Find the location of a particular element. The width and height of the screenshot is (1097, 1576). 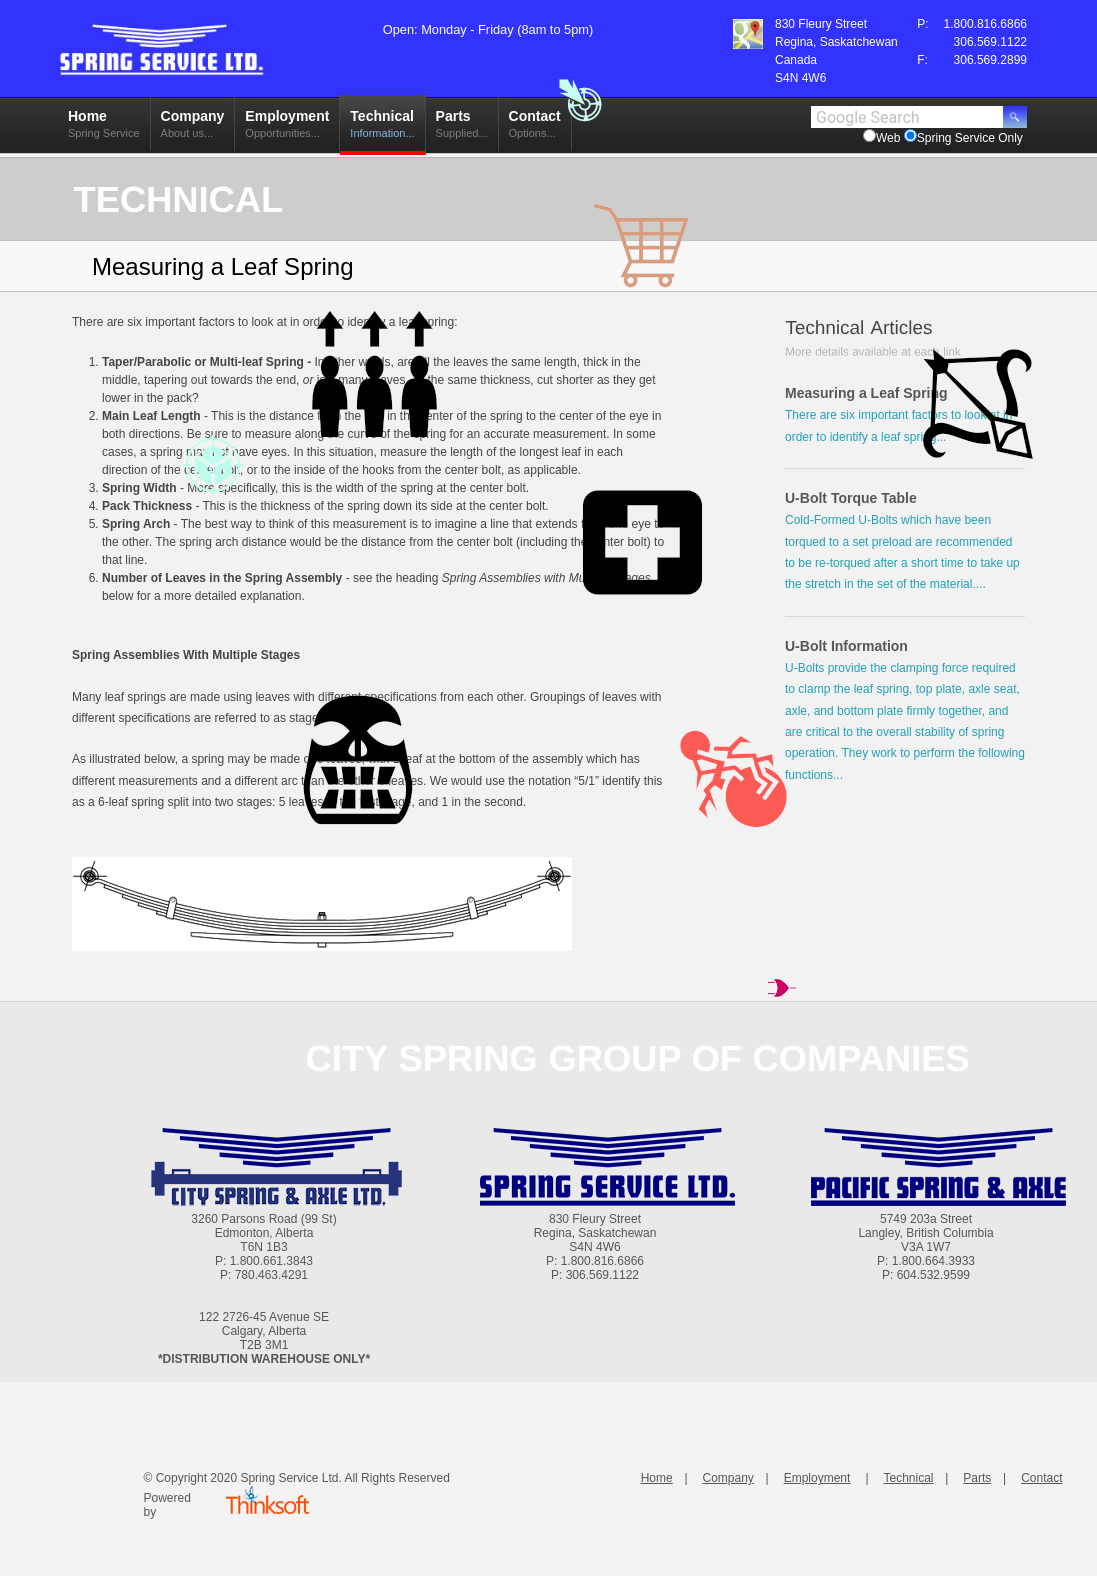

upgrade your team or group members is located at coordinates (374, 373).